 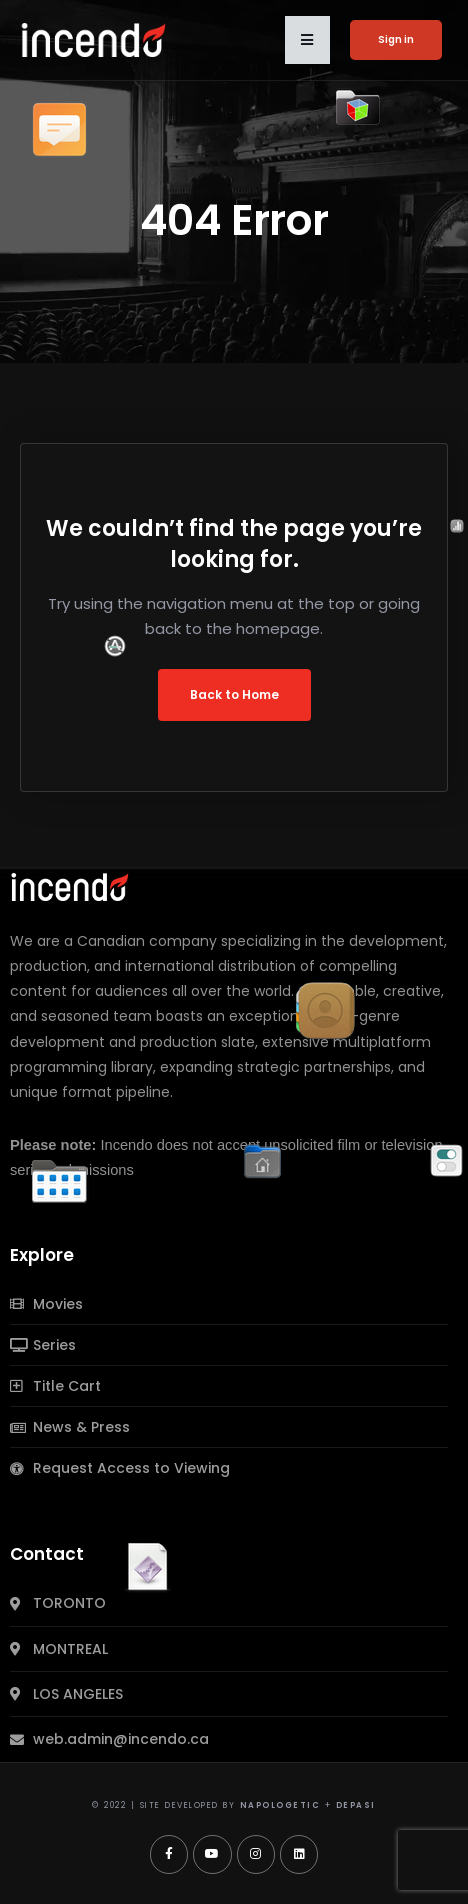 What do you see at coordinates (446, 1160) in the screenshot?
I see `open system tweaks or settings customization` at bounding box center [446, 1160].